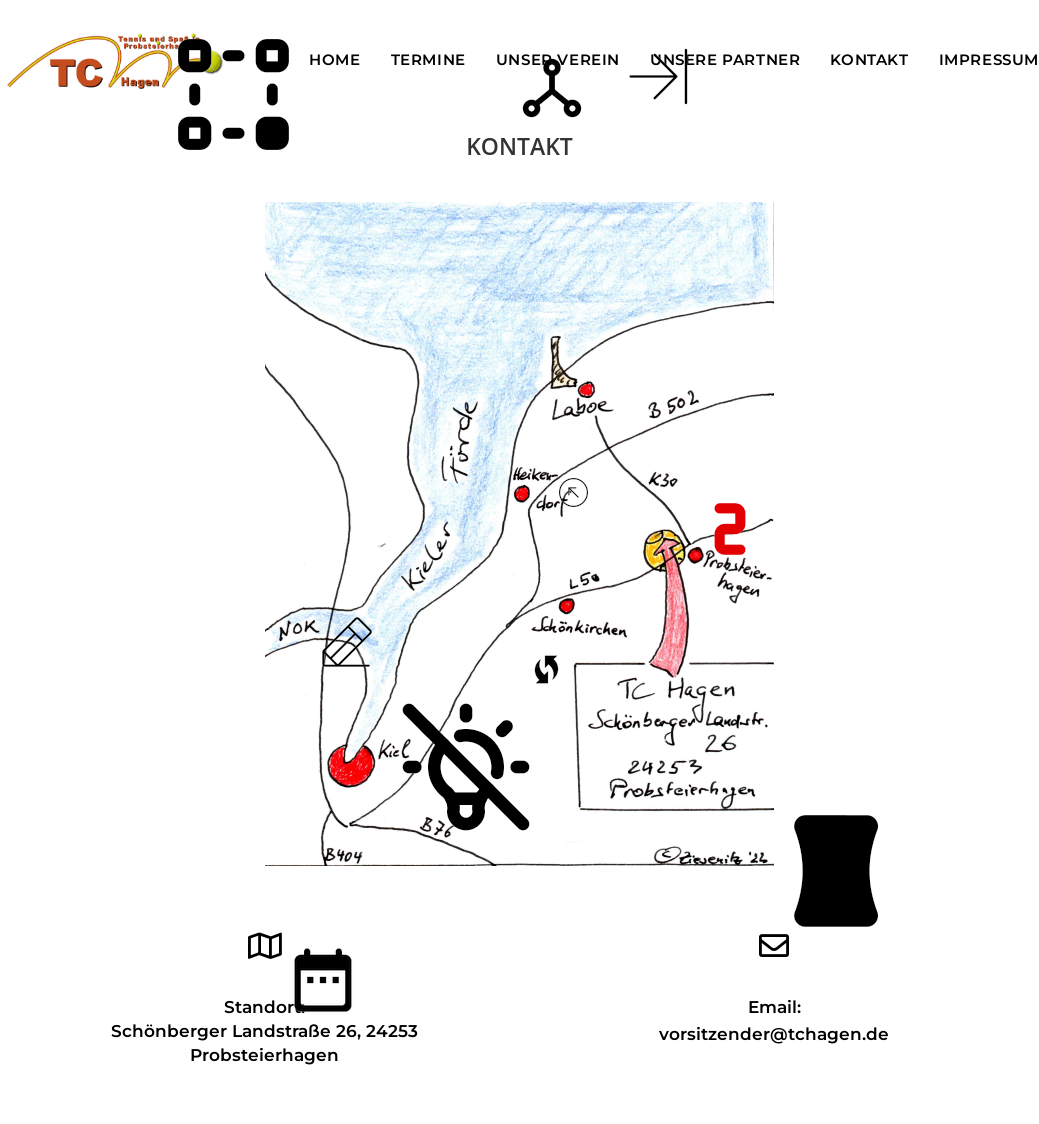  I want to click on view organizational hierarchy or structure, so click(552, 88).